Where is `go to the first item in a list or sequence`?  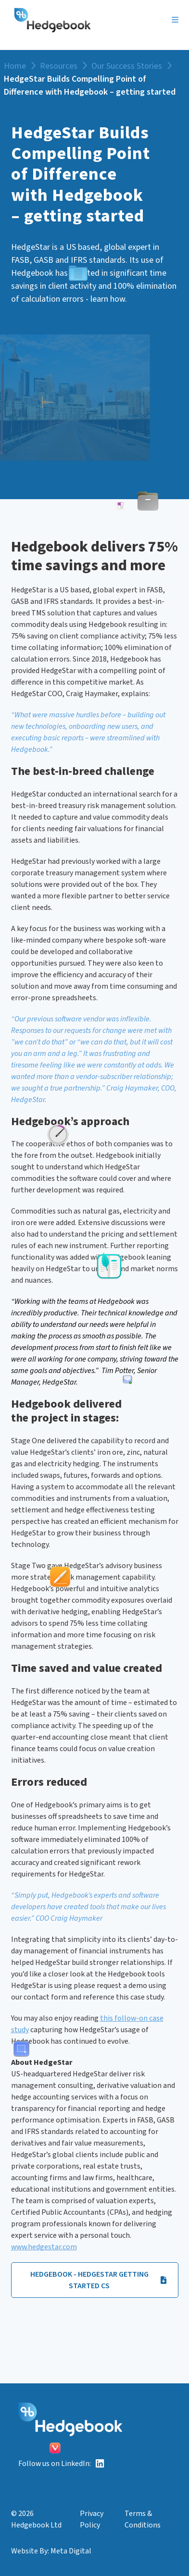
go to the first item in a list or sequence is located at coordinates (48, 402).